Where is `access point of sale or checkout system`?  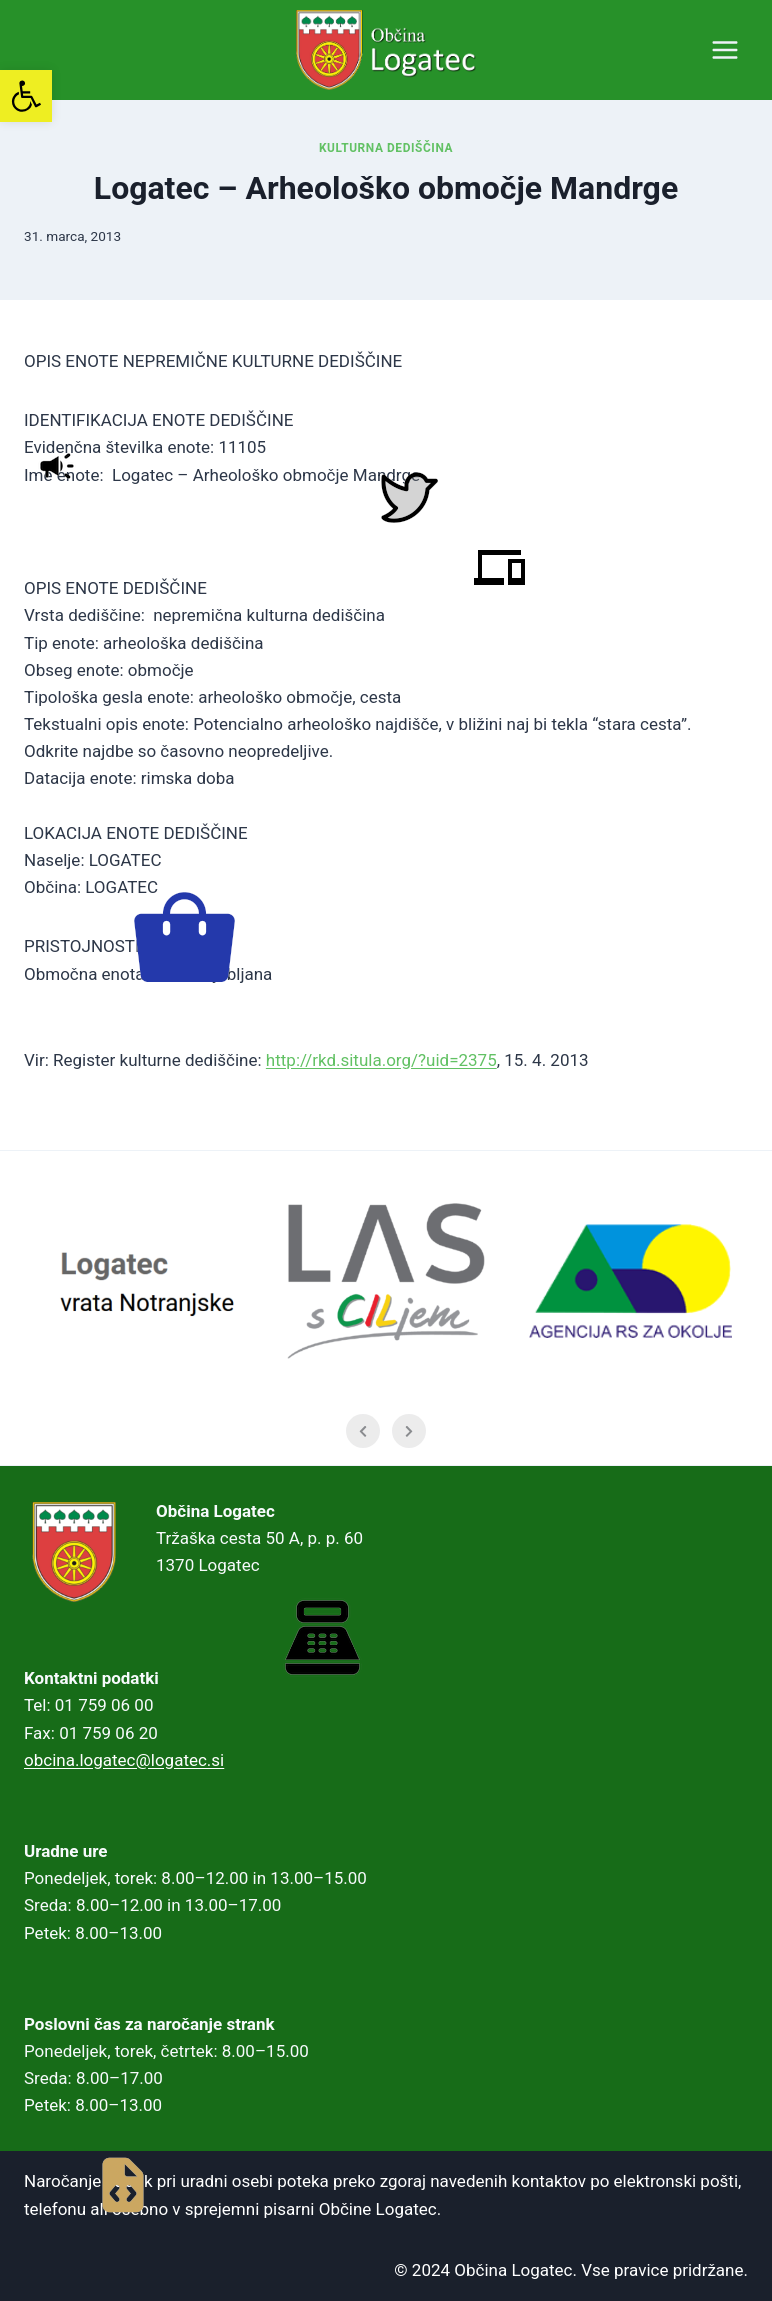 access point of sale or checkout system is located at coordinates (322, 1637).